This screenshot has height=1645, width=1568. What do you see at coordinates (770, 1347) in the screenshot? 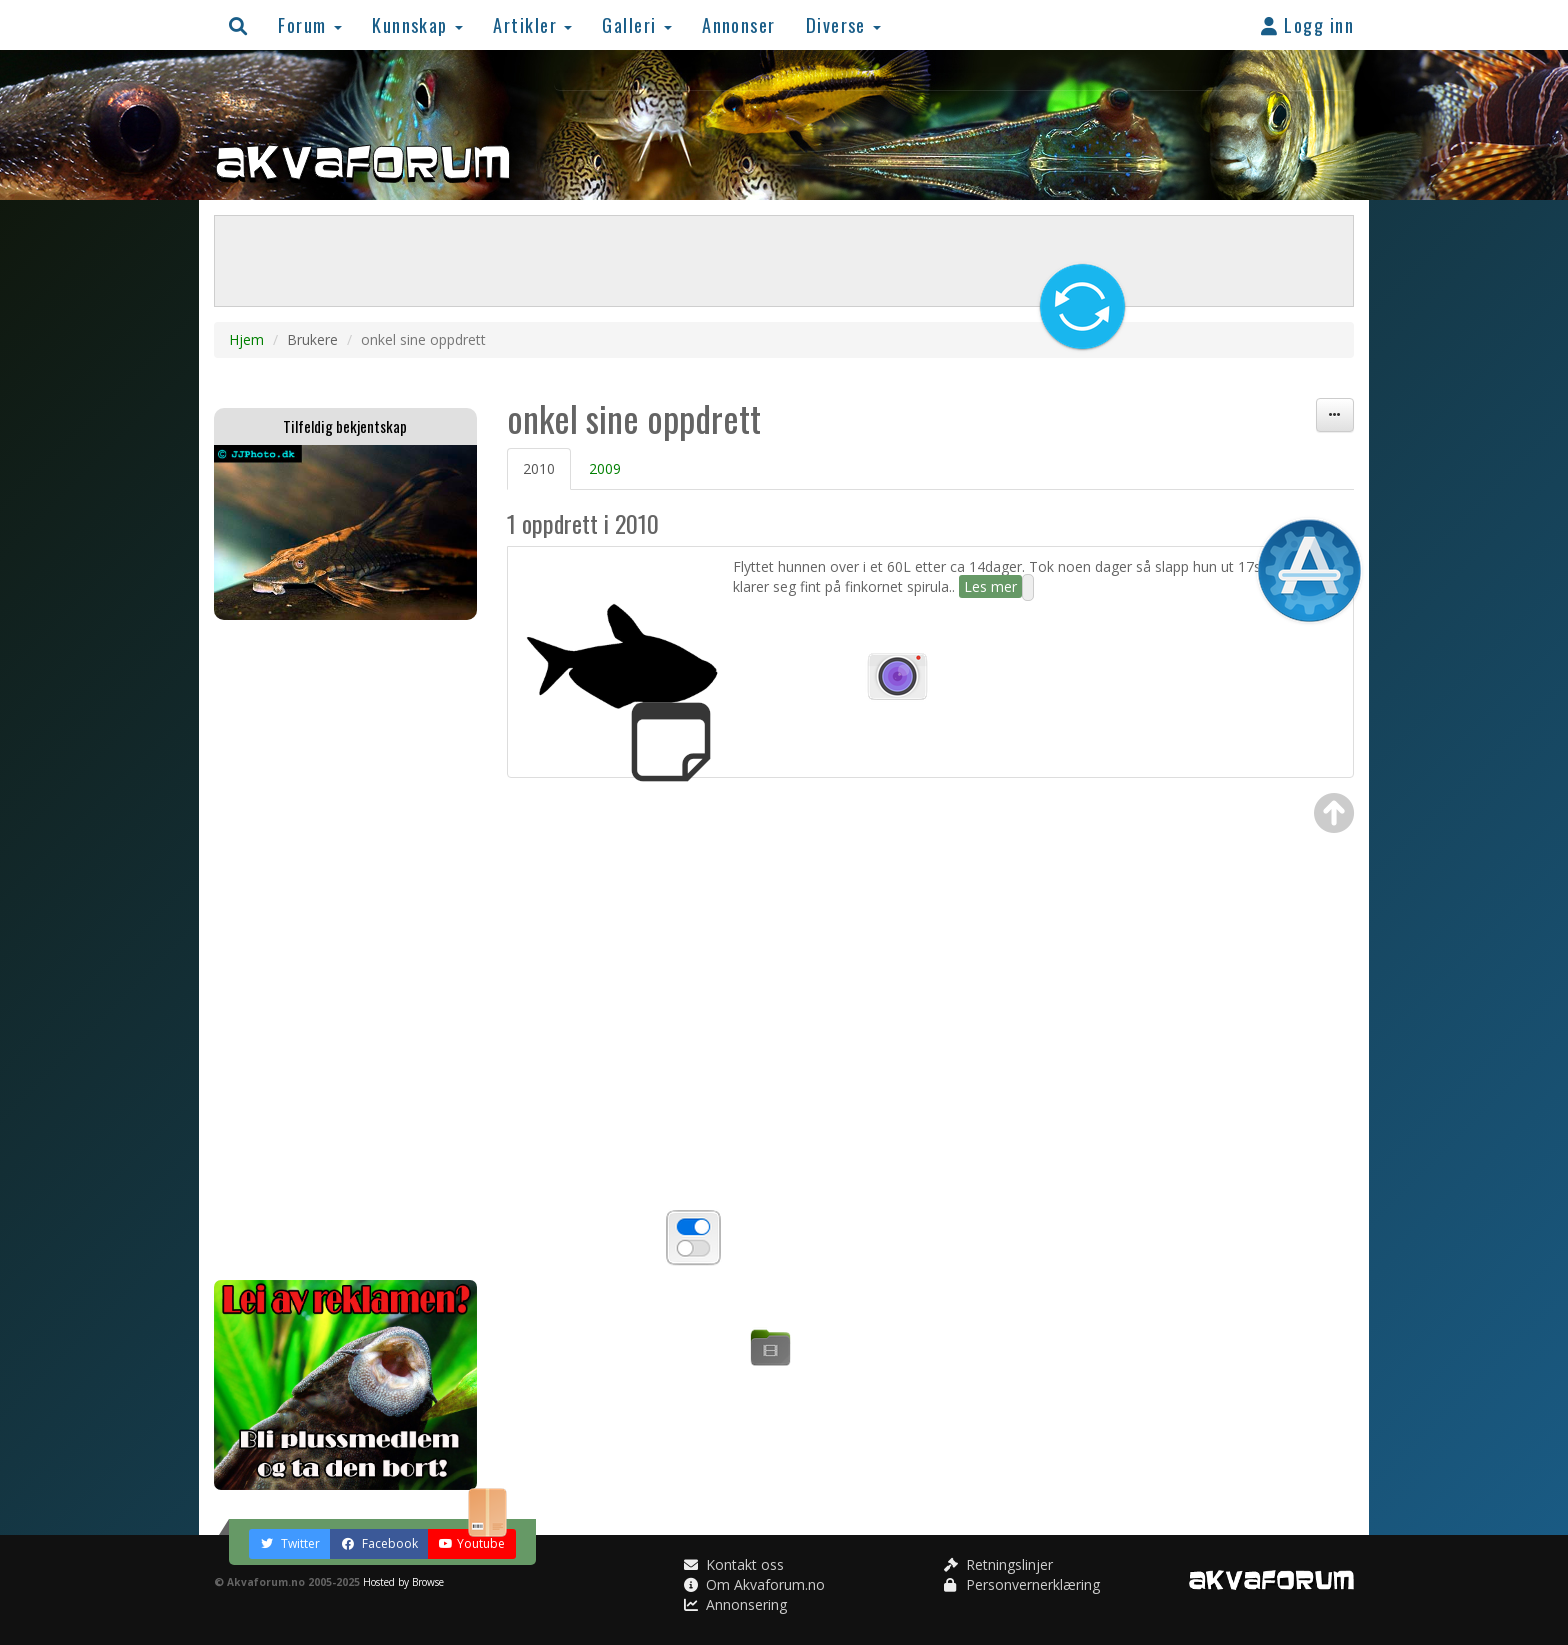
I see `open your videos folder` at bounding box center [770, 1347].